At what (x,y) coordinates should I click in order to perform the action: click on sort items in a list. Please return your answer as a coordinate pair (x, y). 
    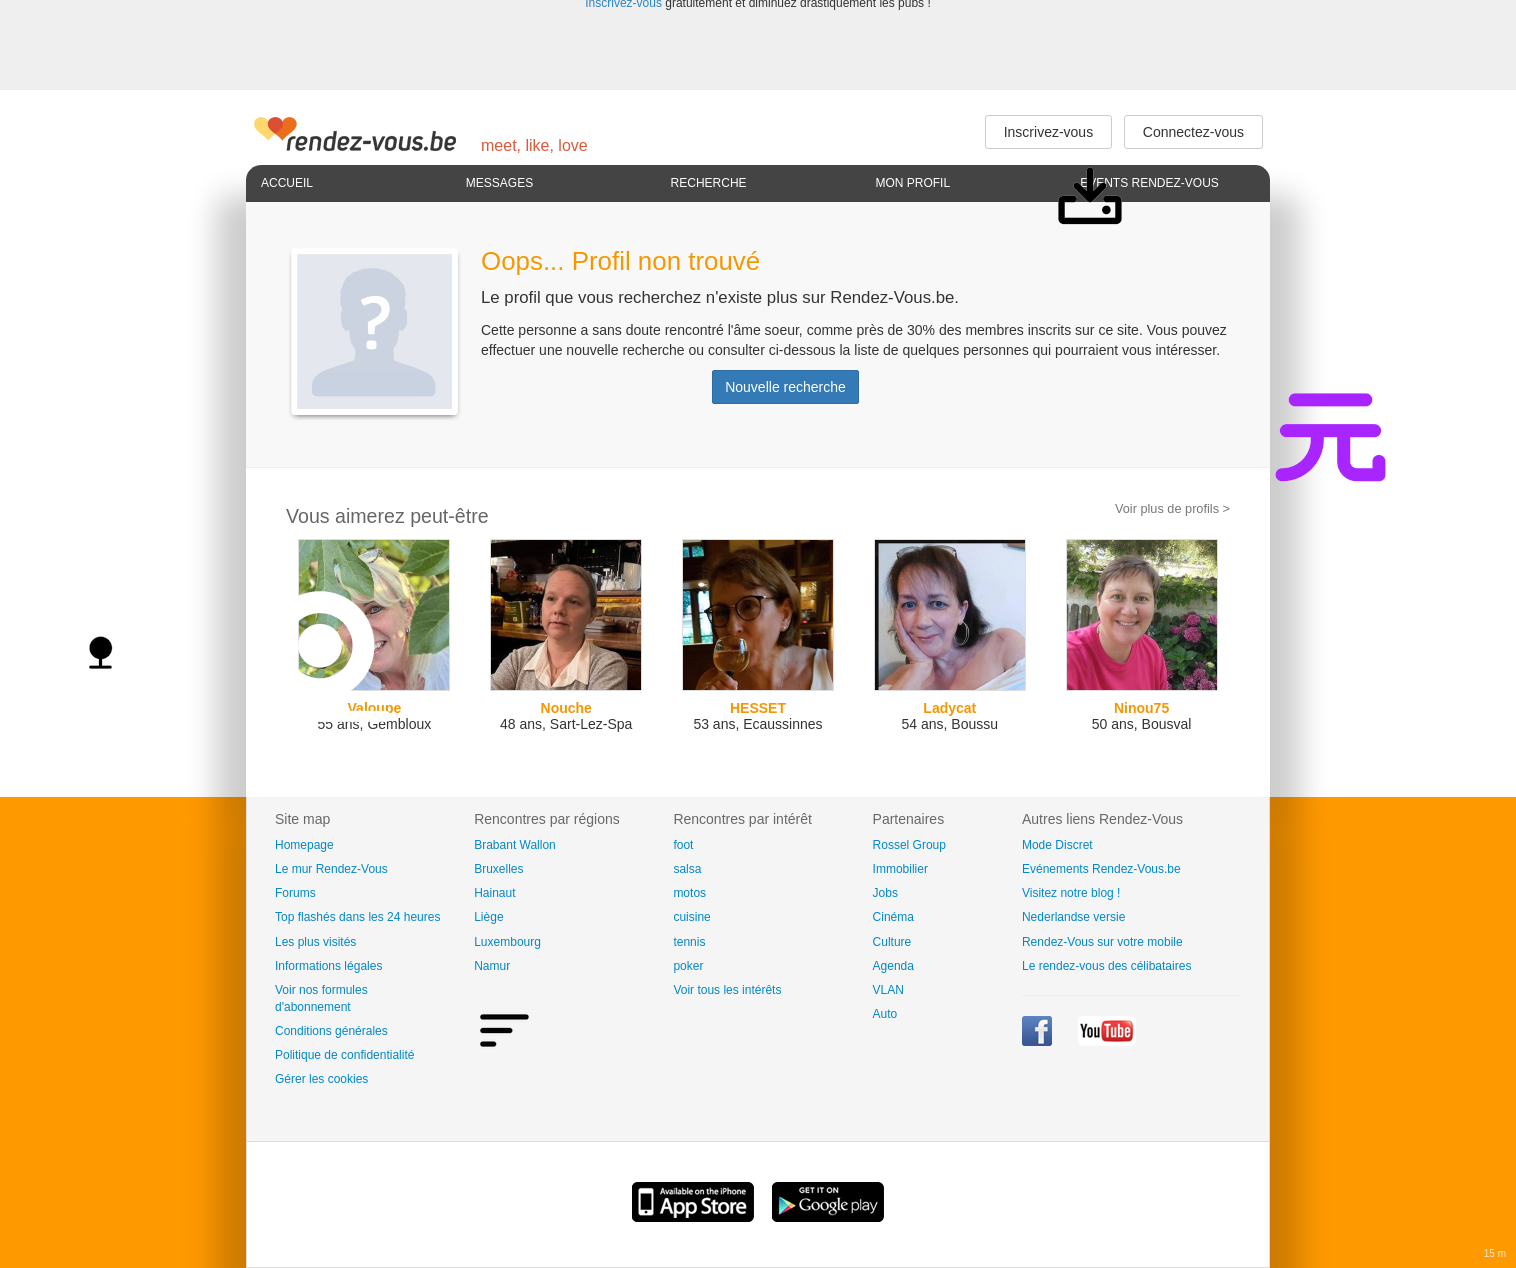
    Looking at the image, I should click on (504, 1030).